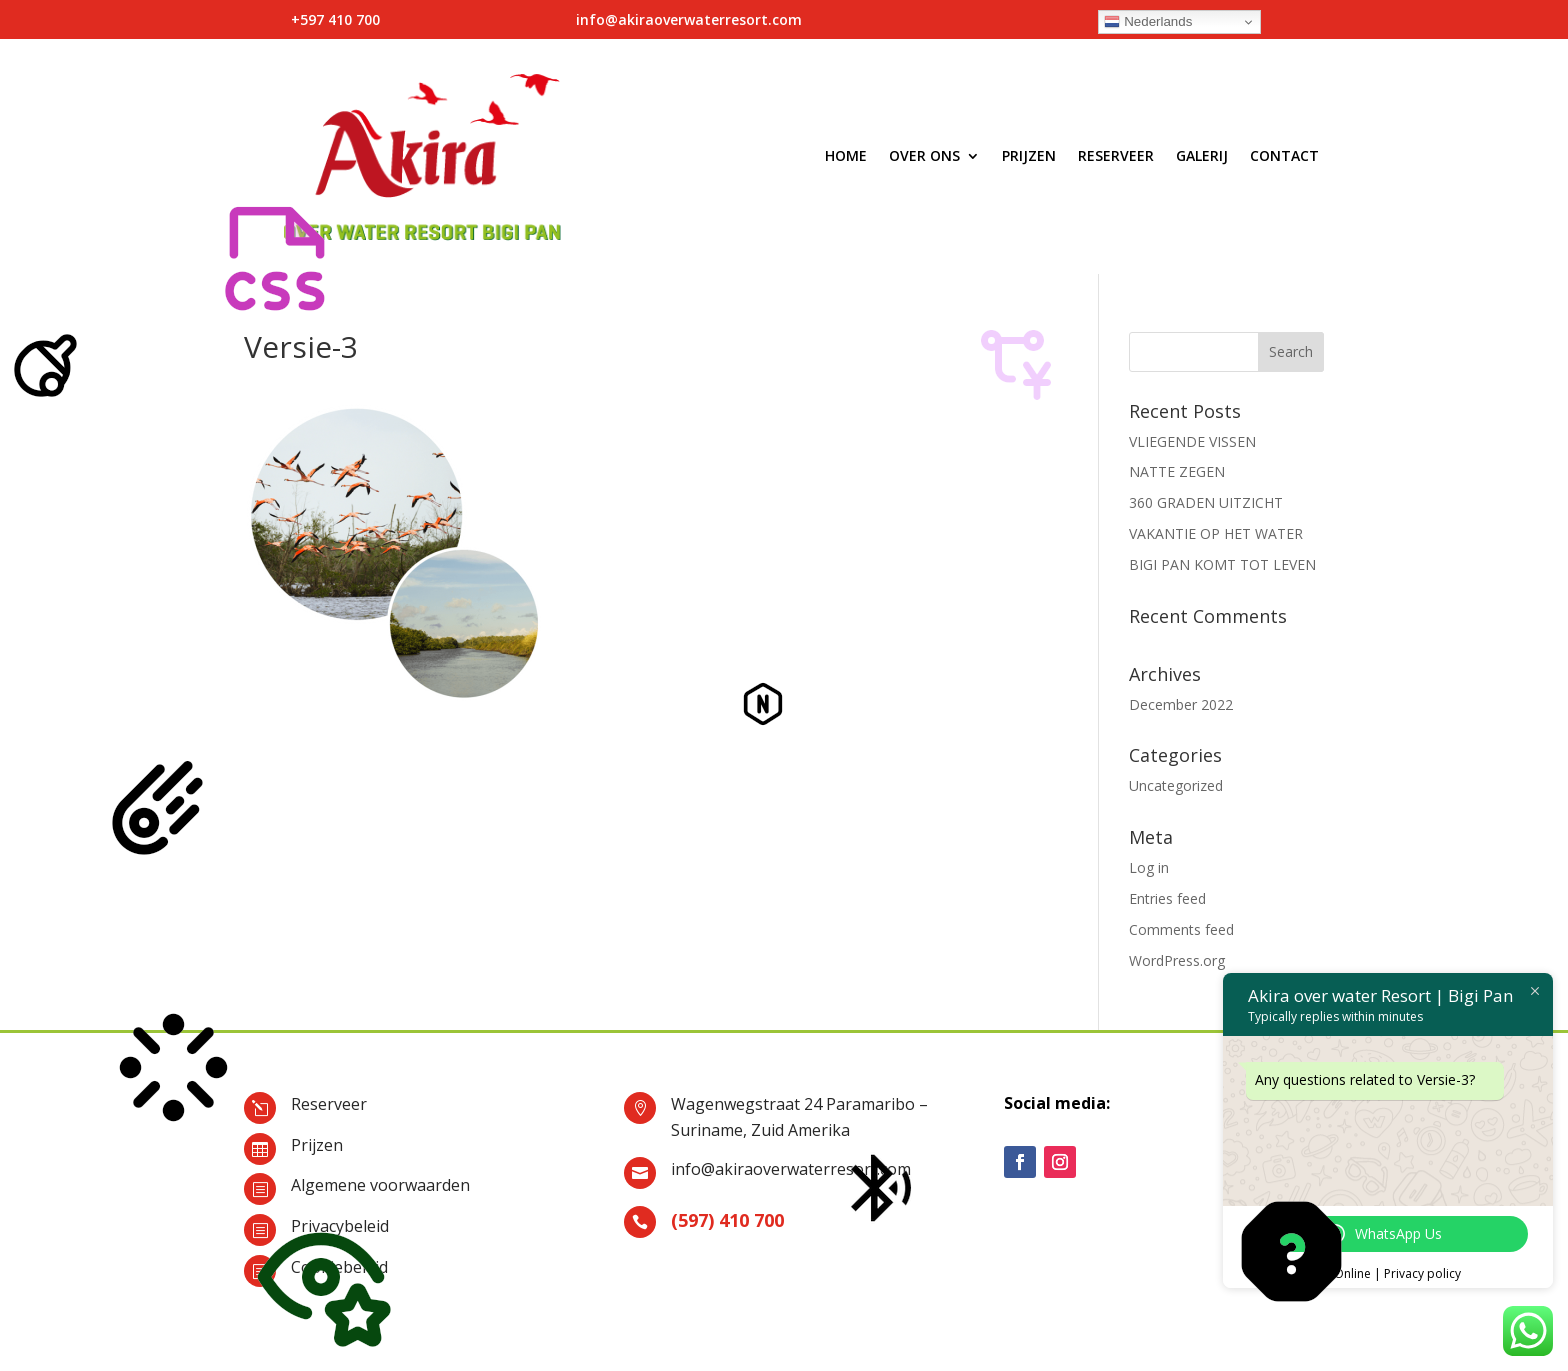 Image resolution: width=1568 pixels, height=1371 pixels. I want to click on open steam gaming platform, so click(173, 1067).